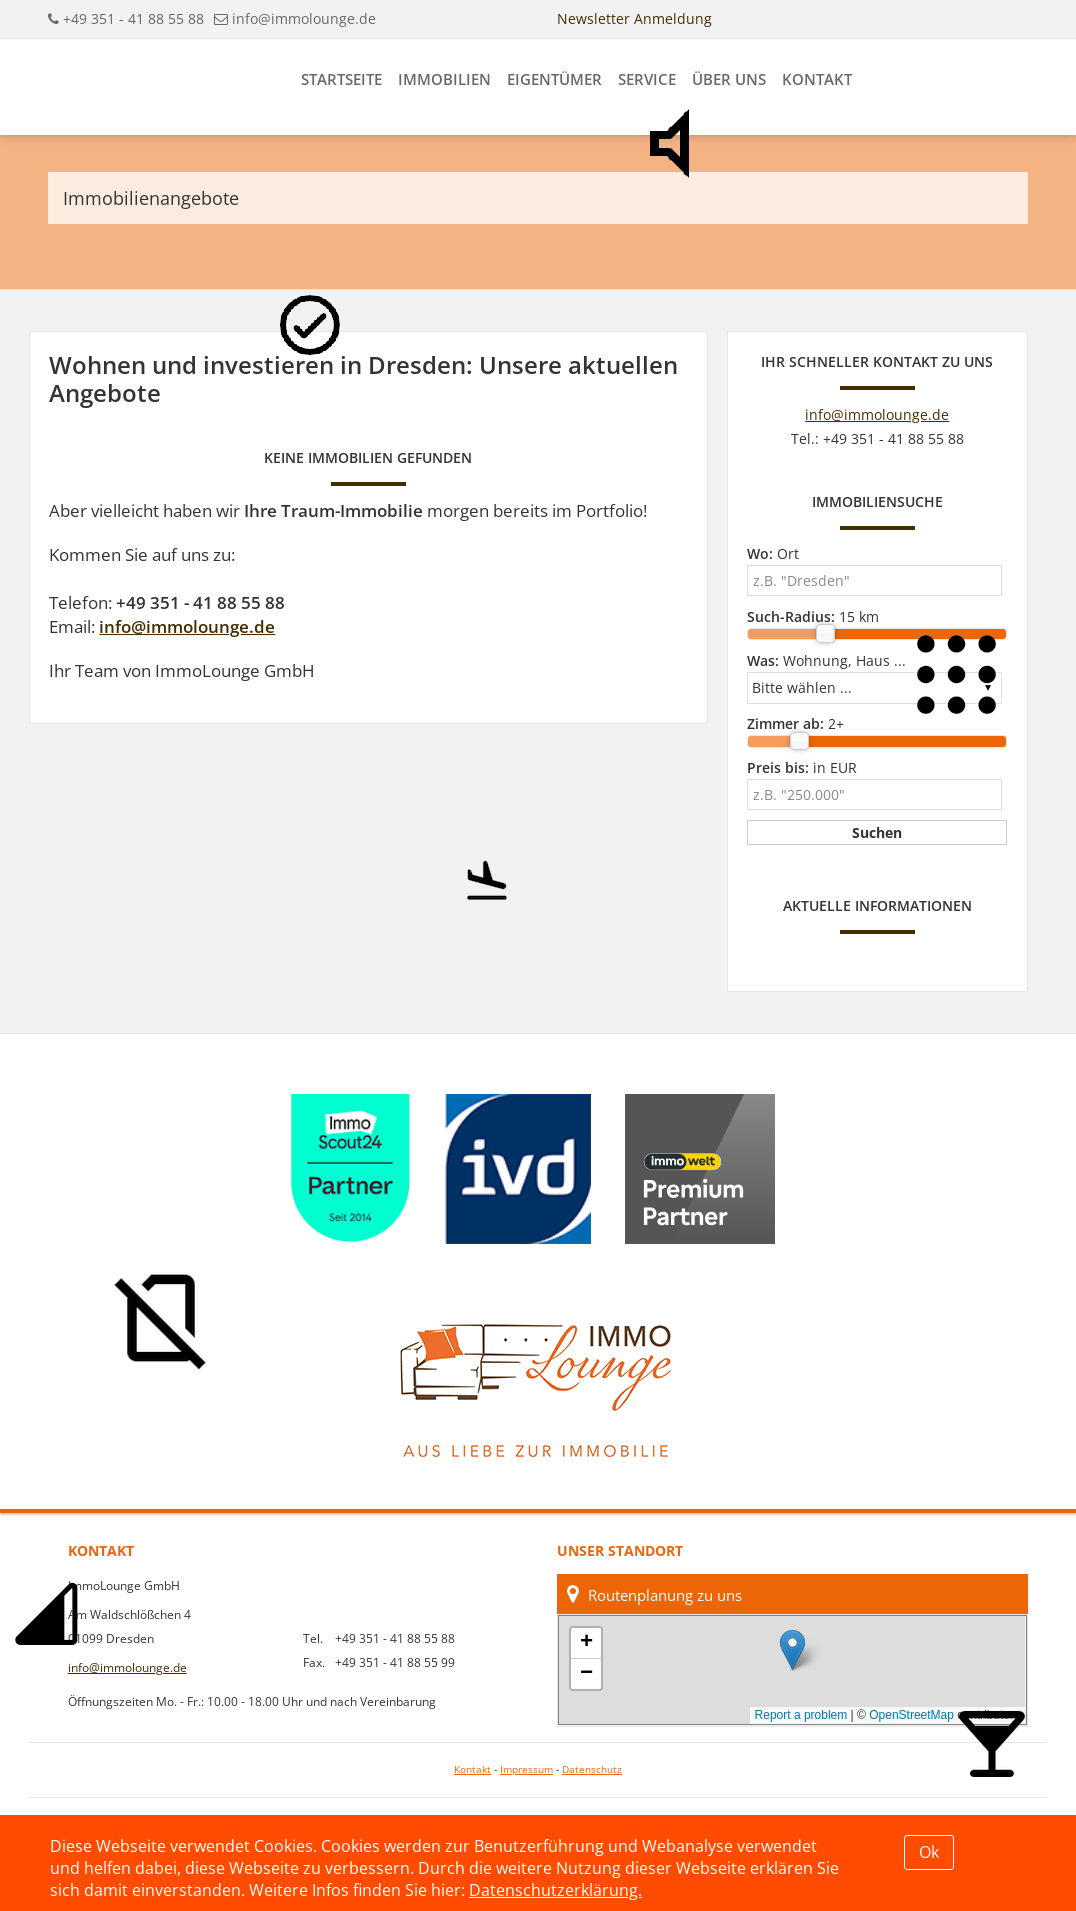  I want to click on no sim card detected, so click(161, 1318).